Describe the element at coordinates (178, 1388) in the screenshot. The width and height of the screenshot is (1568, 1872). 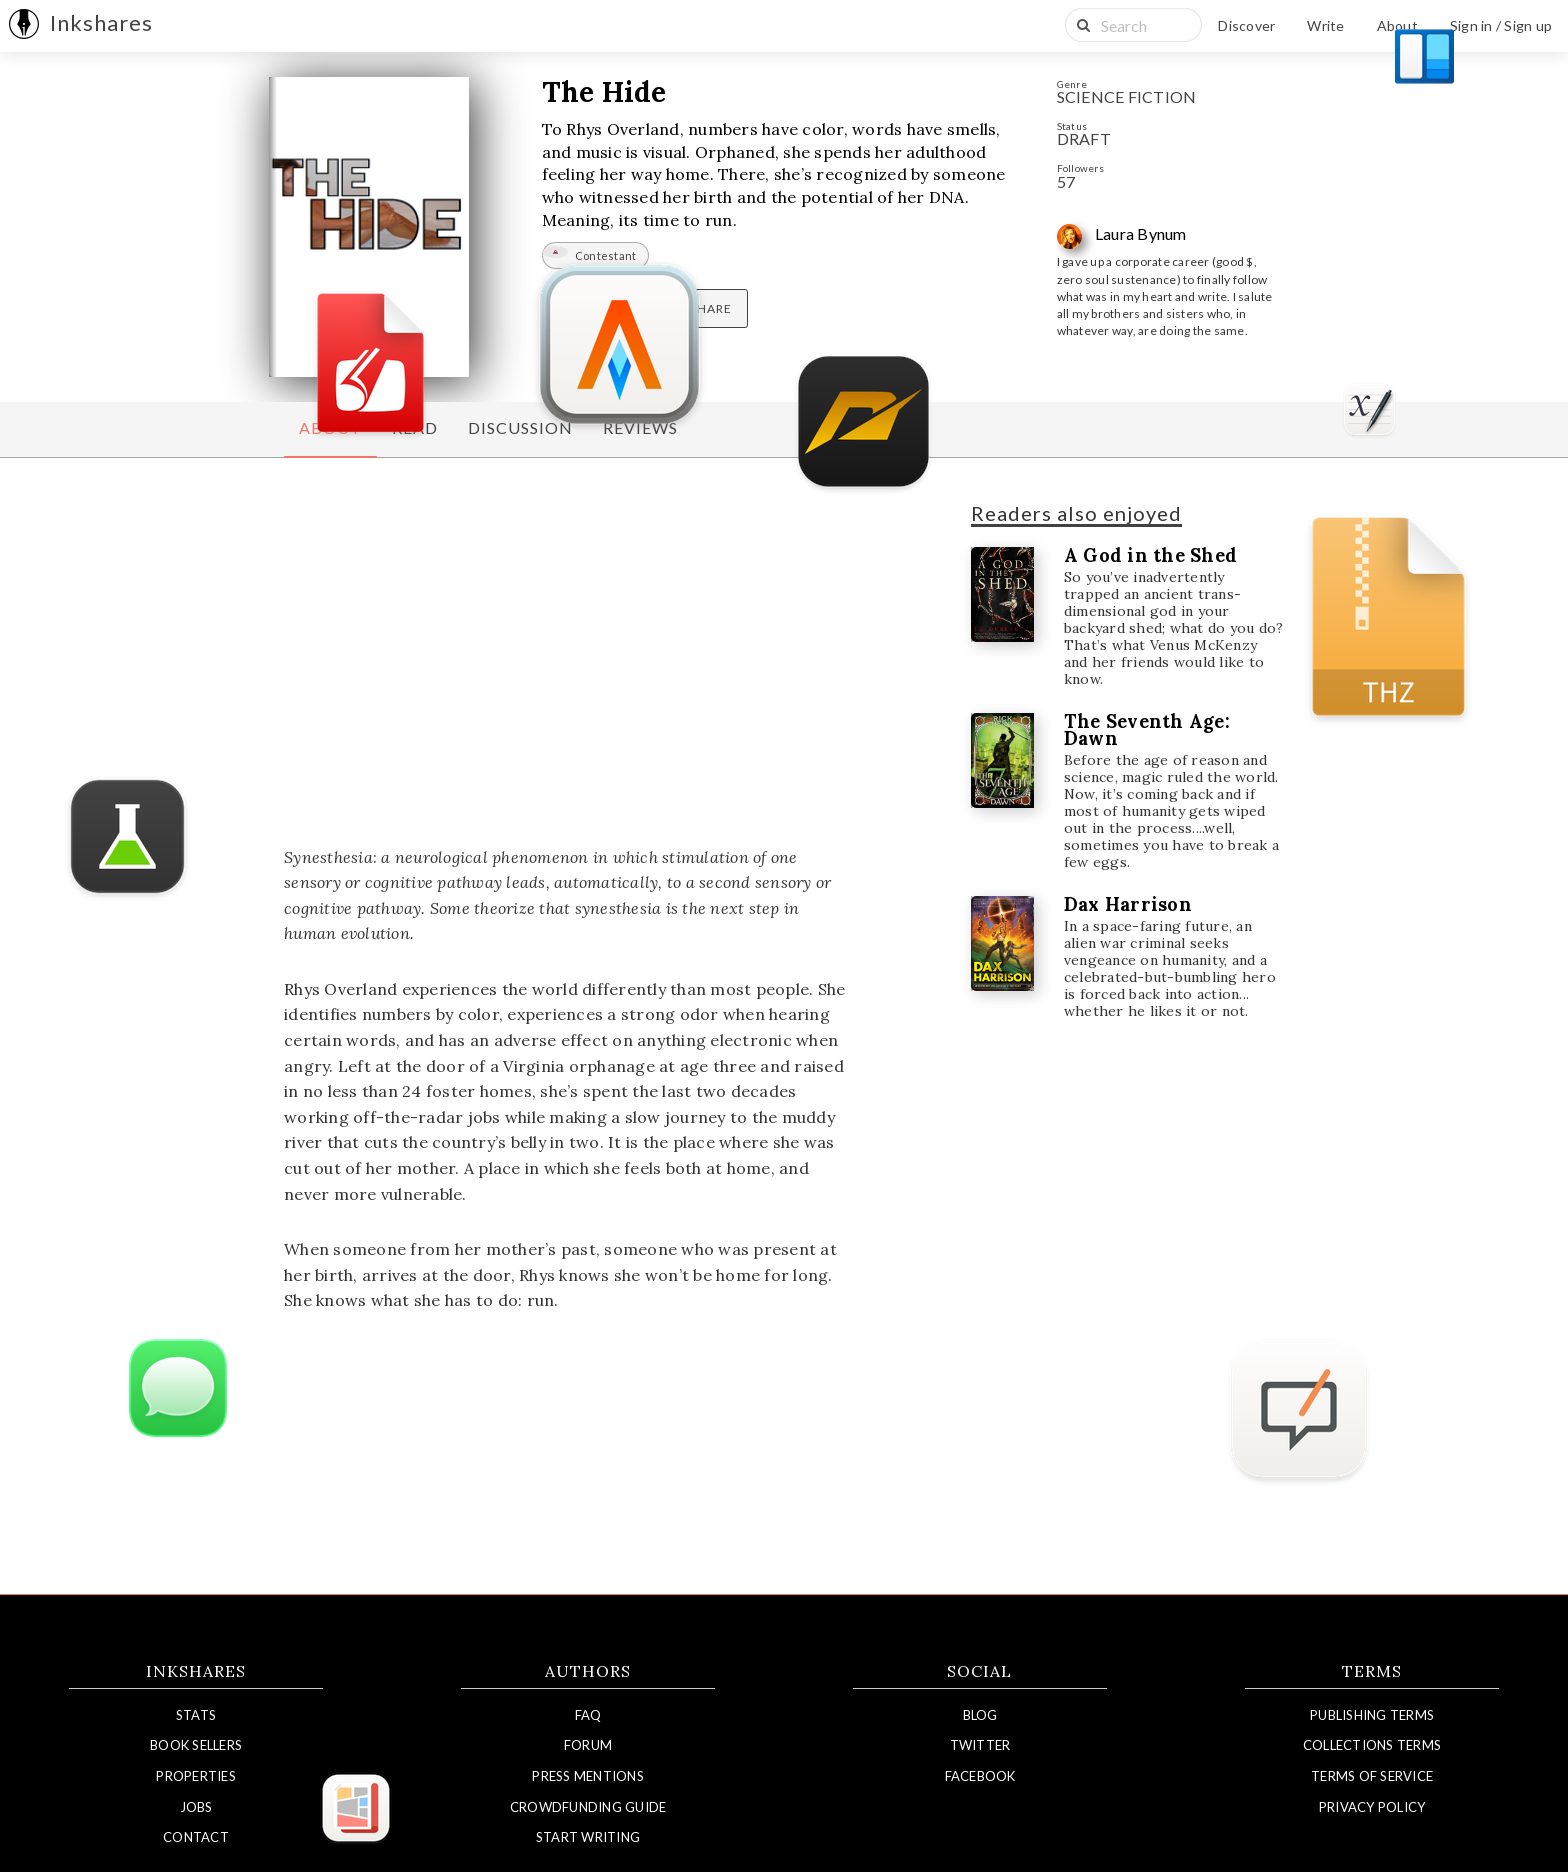
I see `open polari IRC chat application` at that location.